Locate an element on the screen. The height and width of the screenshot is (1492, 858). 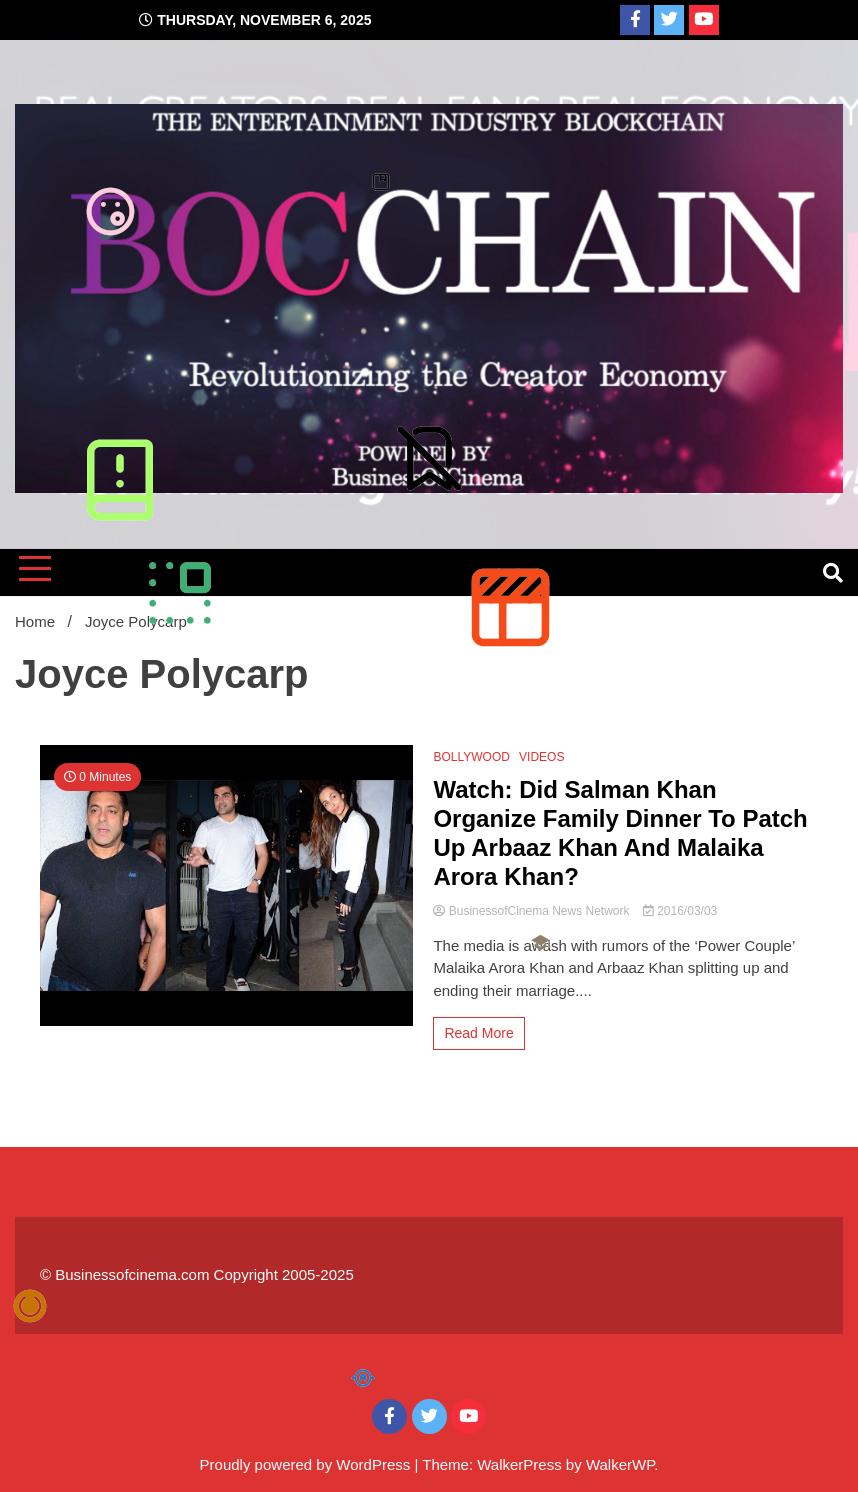
align element to top-right corner is located at coordinates (180, 593).